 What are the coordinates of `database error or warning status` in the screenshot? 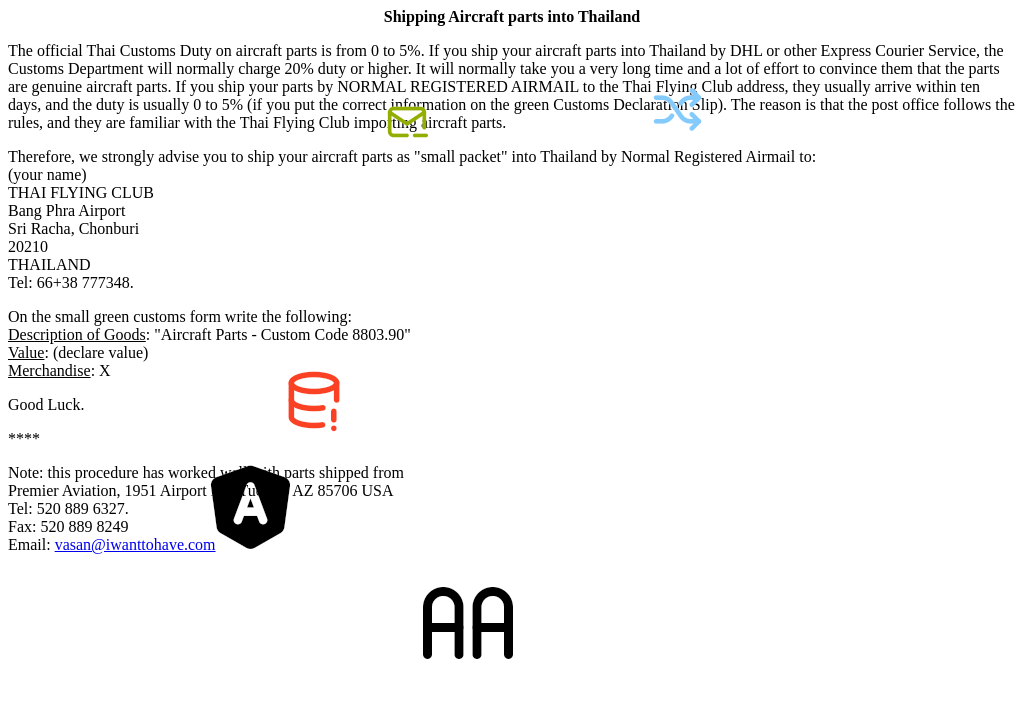 It's located at (314, 400).